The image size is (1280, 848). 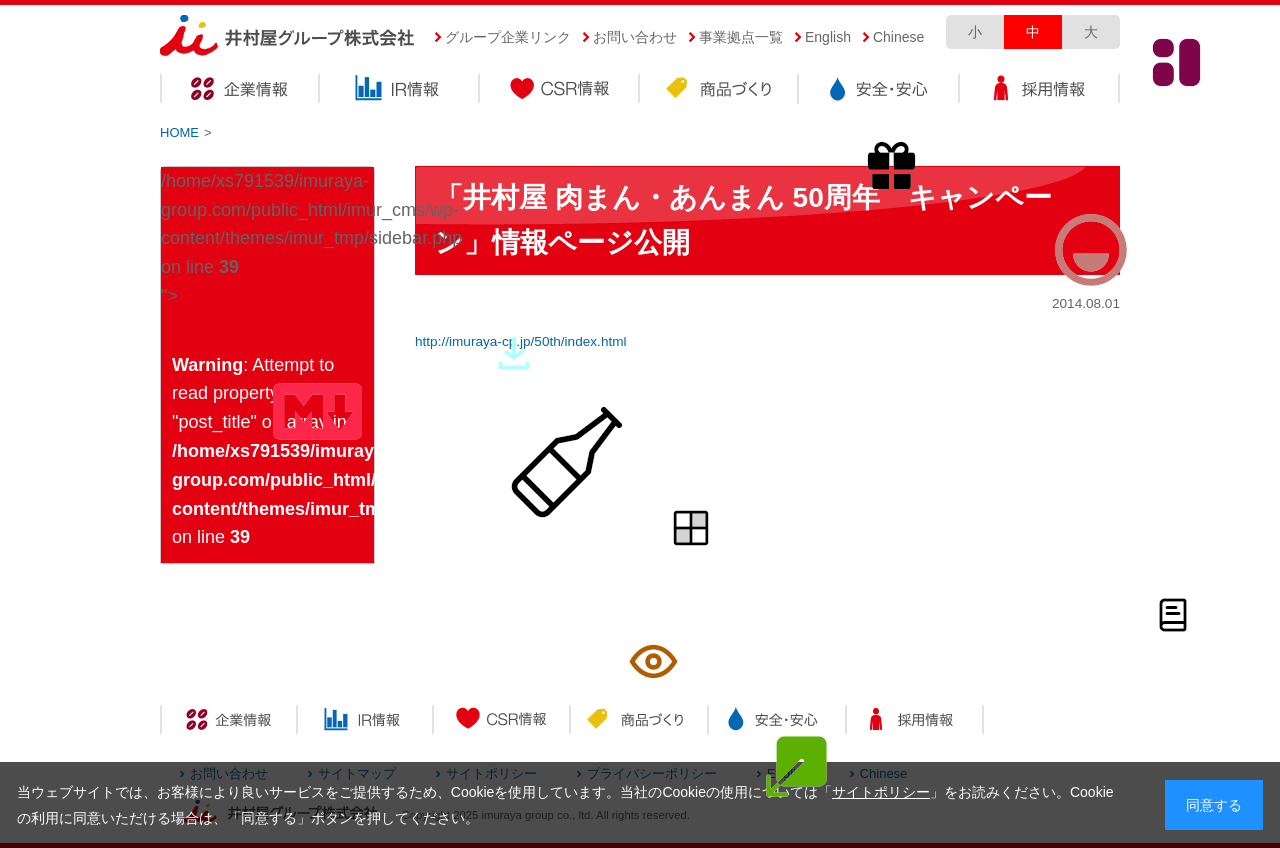 I want to click on format text using markdown, so click(x=317, y=411).